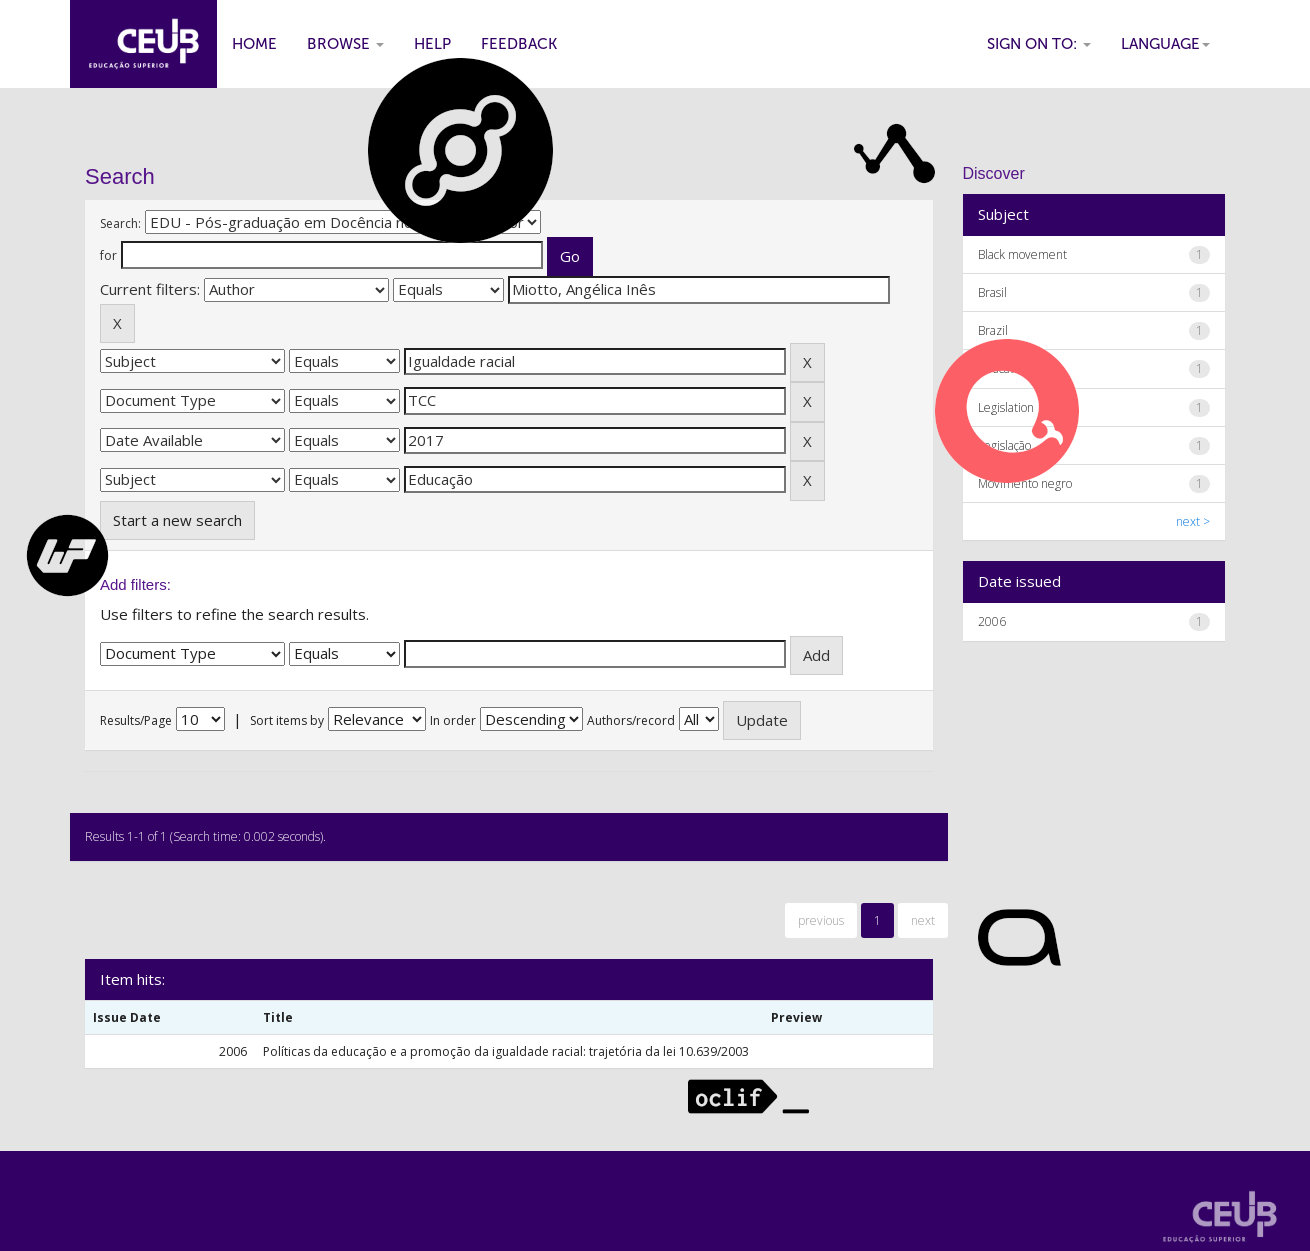 This screenshot has height=1251, width=1310. Describe the element at coordinates (748, 1096) in the screenshot. I see `oclif command-line framework logo` at that location.